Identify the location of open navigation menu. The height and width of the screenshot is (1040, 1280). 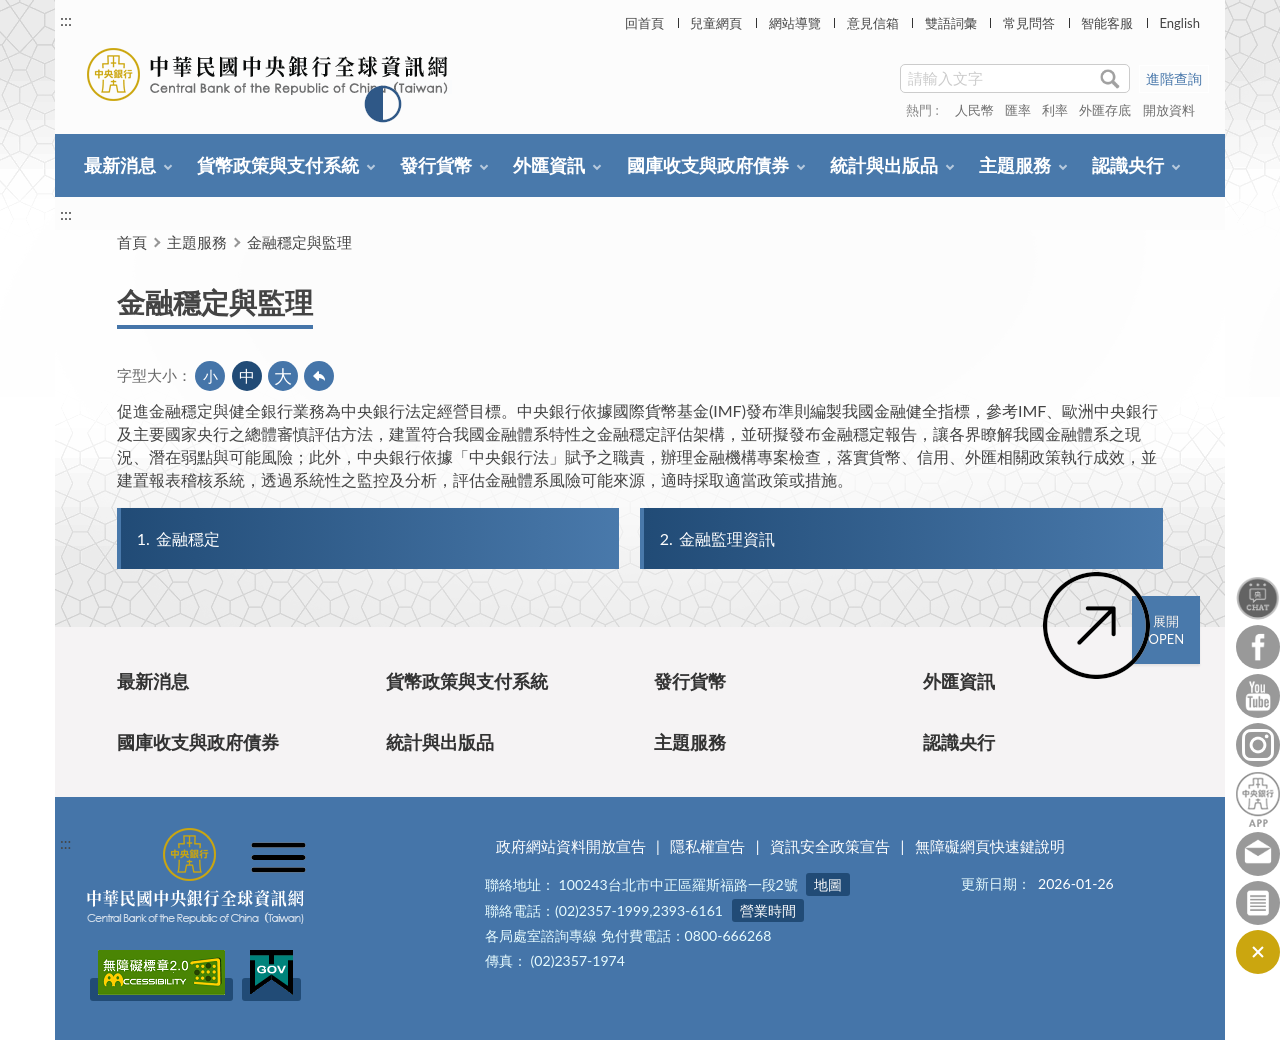
(278, 857).